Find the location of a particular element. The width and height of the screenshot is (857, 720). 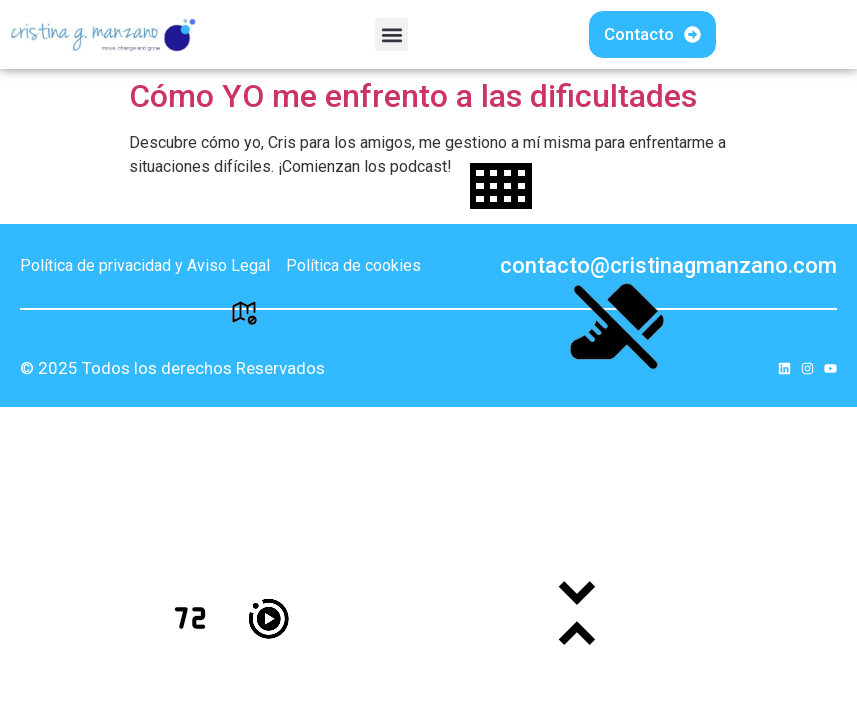

indicates area where stepping is prohibited is located at coordinates (619, 324).